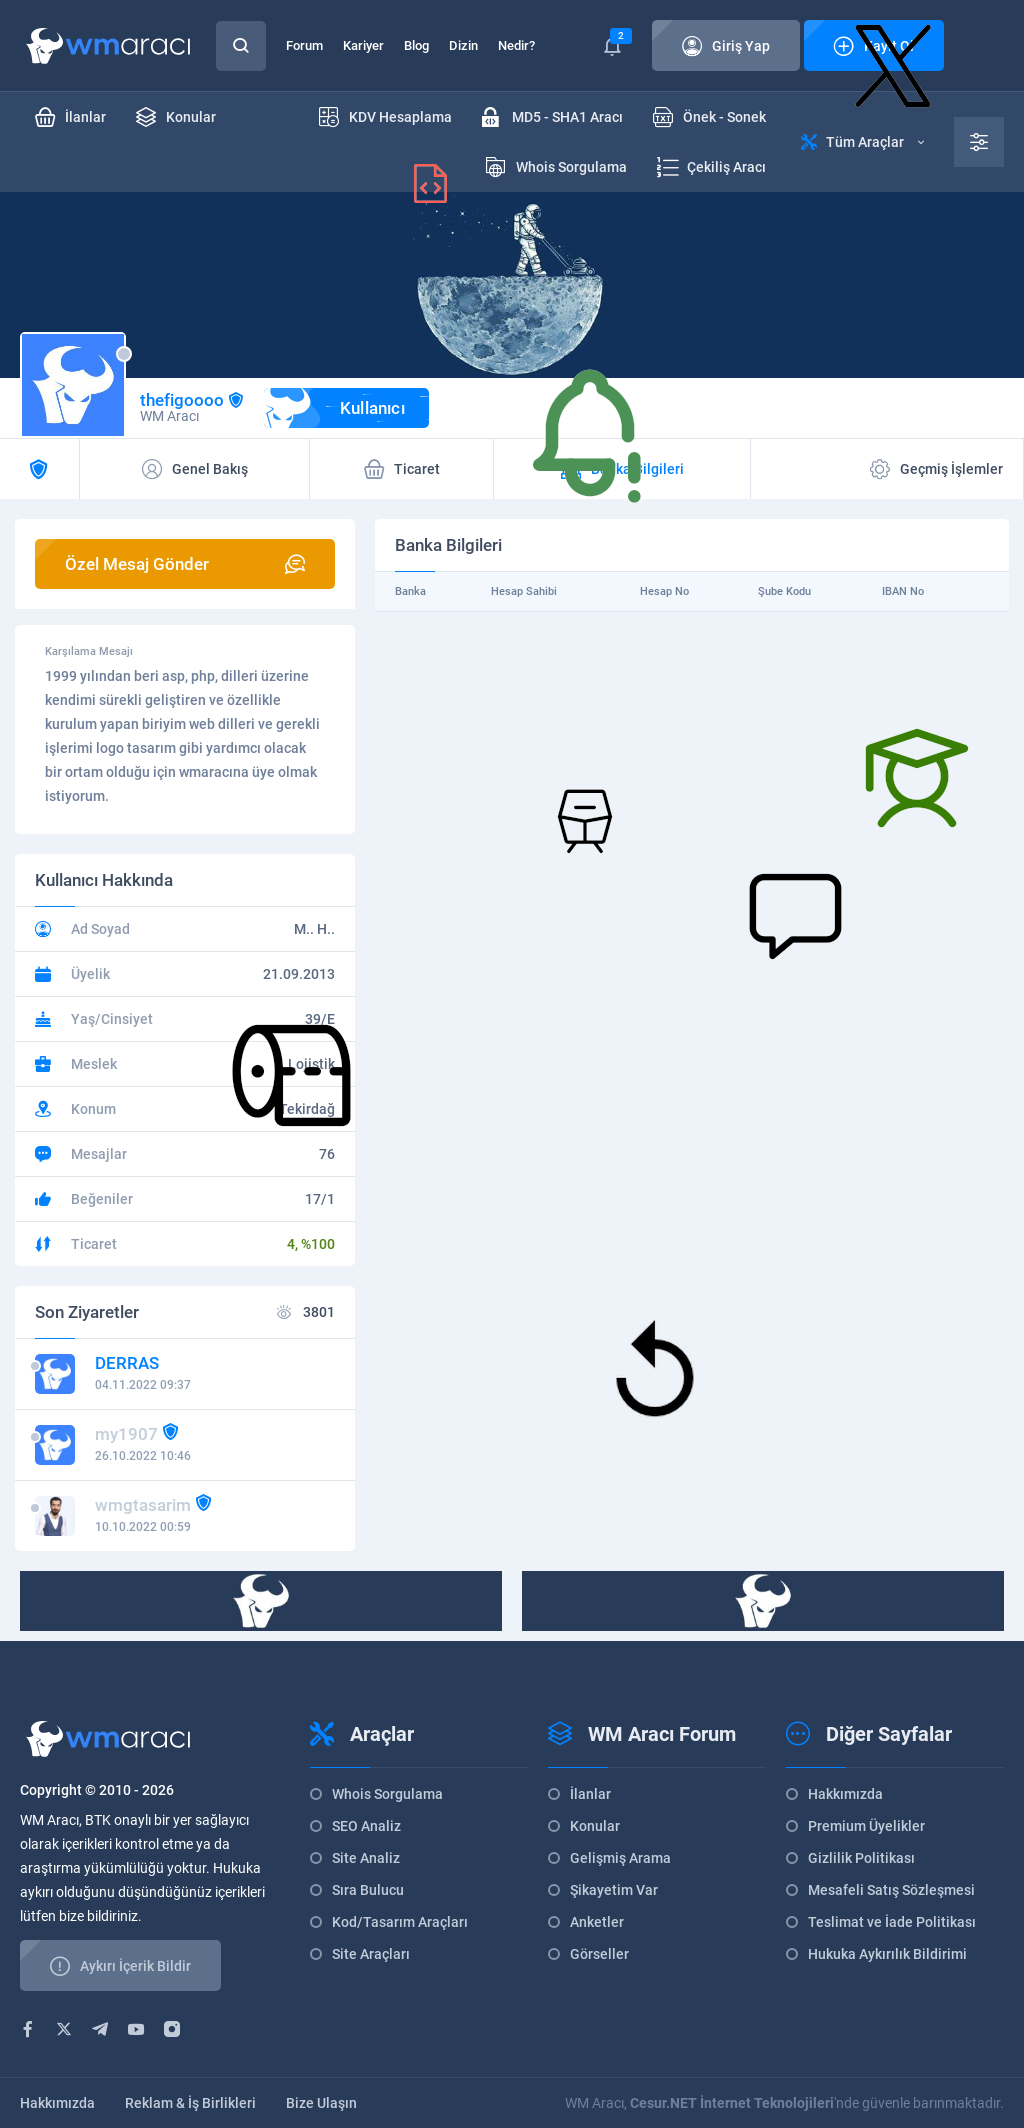 The image size is (1024, 2128). Describe the element at coordinates (430, 183) in the screenshot. I see `view source code file` at that location.